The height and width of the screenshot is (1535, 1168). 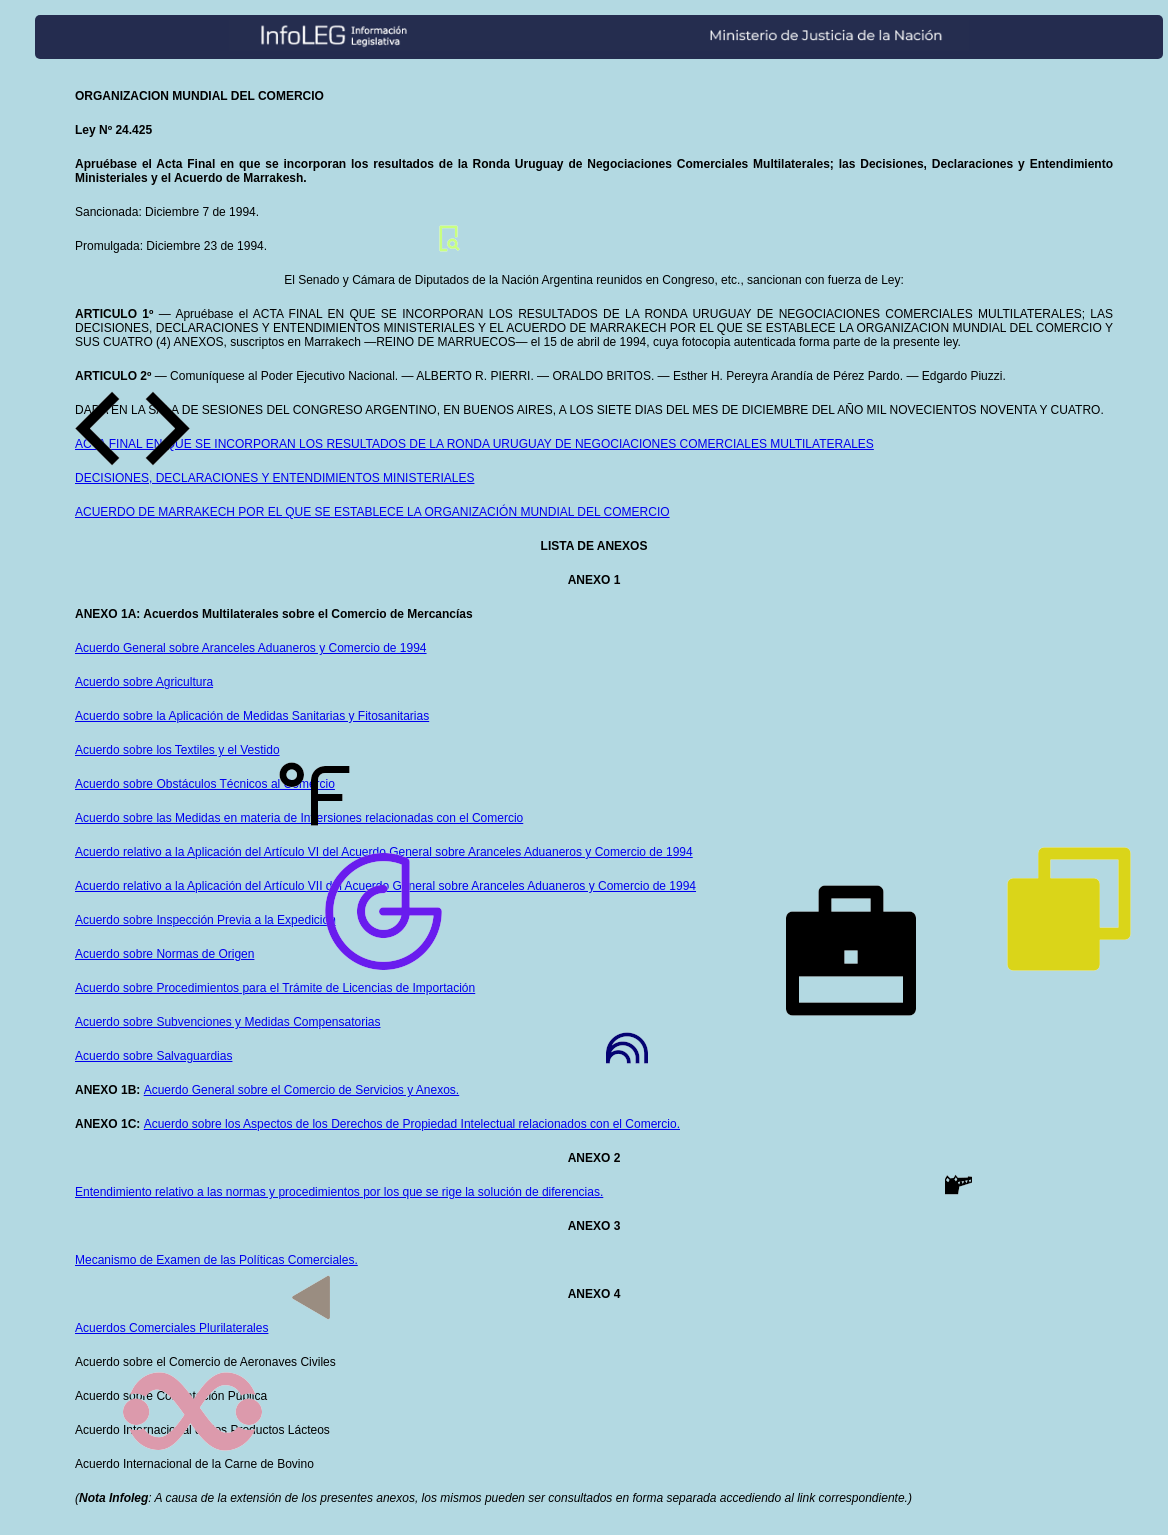 I want to click on visit comicfury webcomic hosting platform, so click(x=958, y=1184).